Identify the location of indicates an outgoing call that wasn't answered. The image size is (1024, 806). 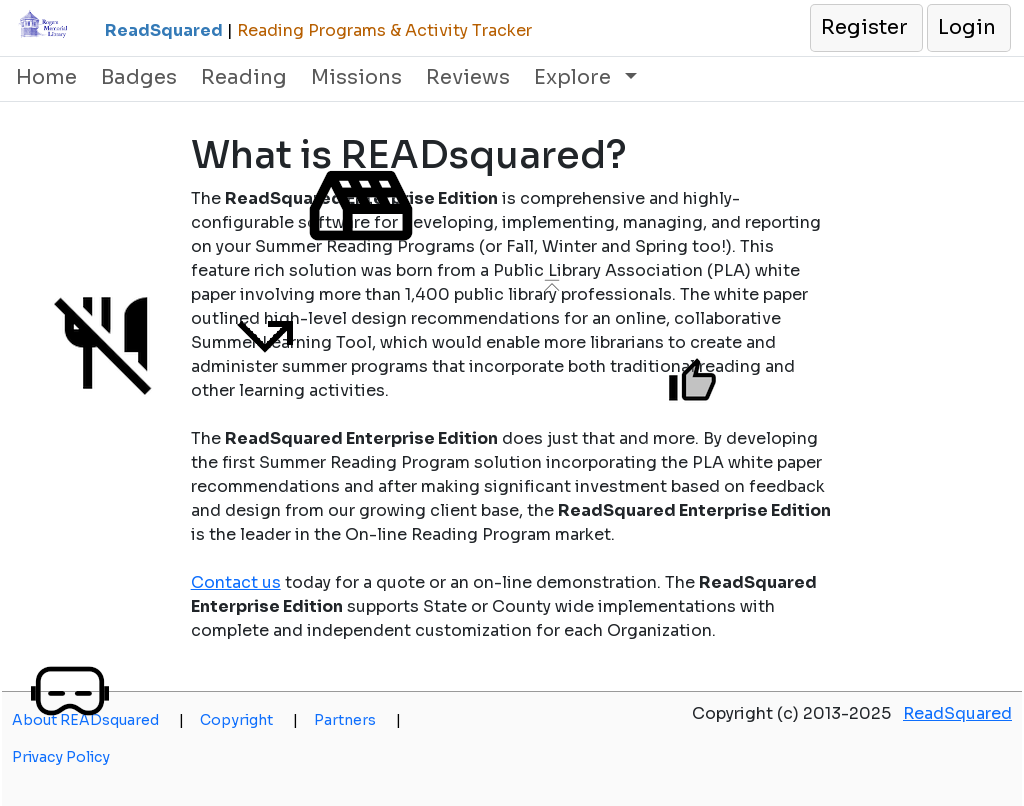
(265, 336).